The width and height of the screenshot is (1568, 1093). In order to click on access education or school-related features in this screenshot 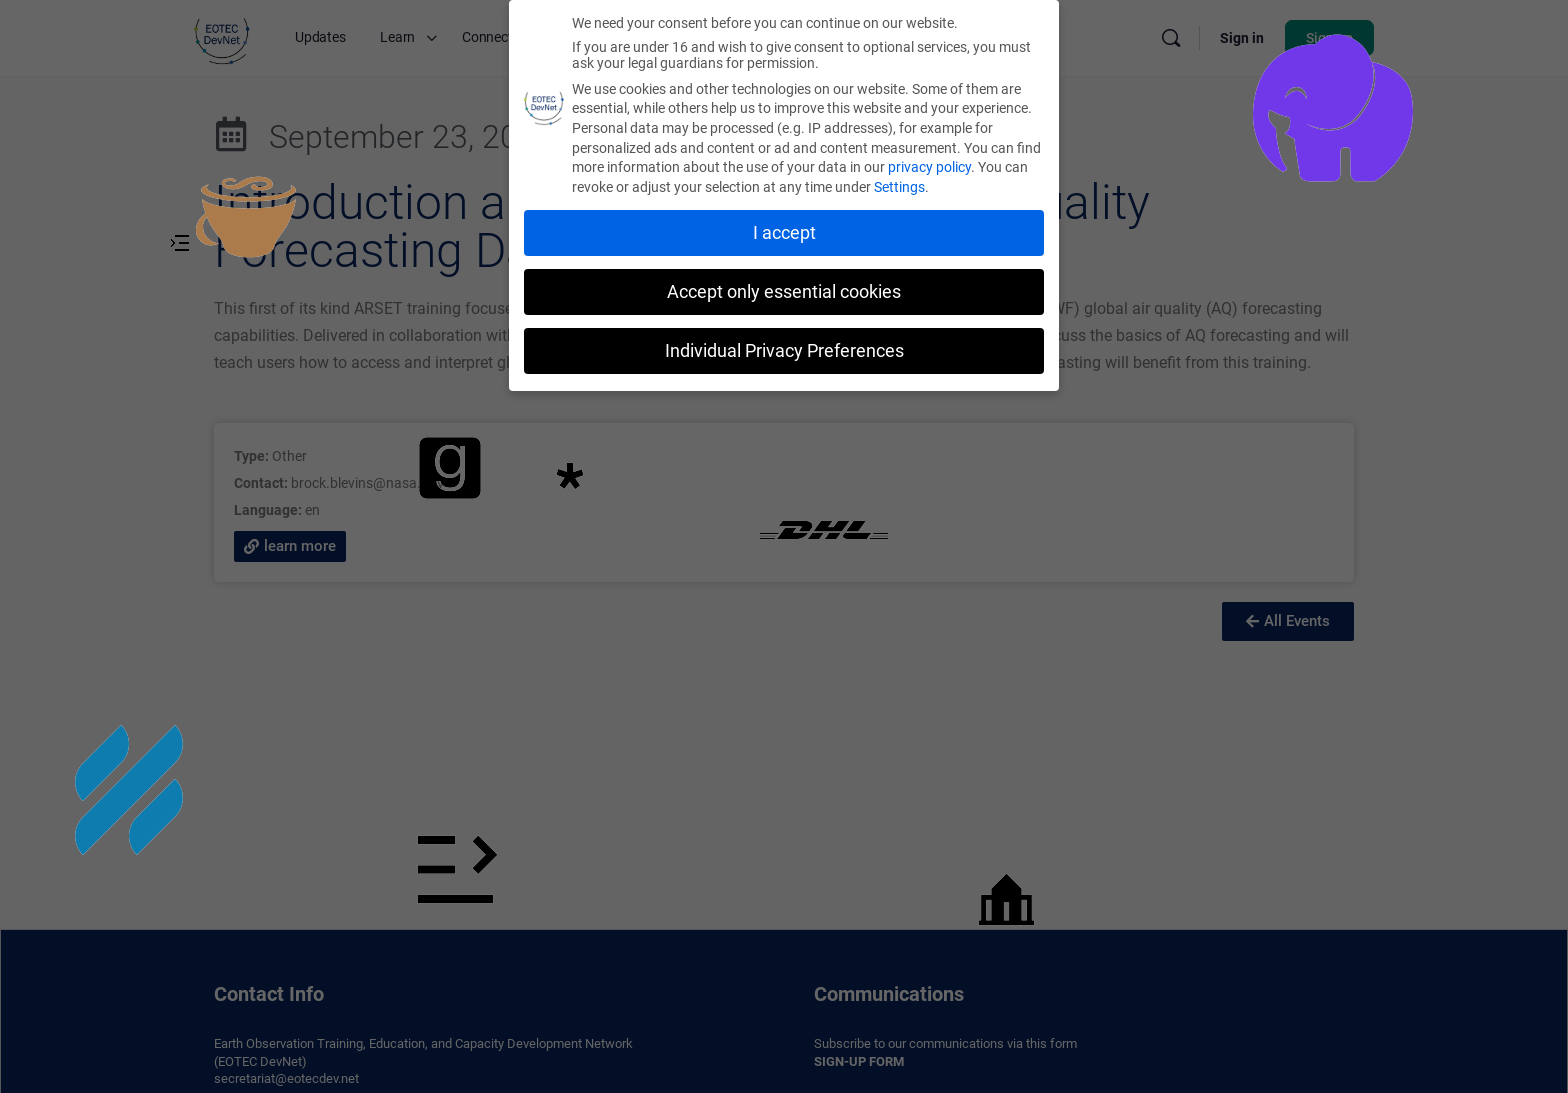, I will do `click(1006, 902)`.